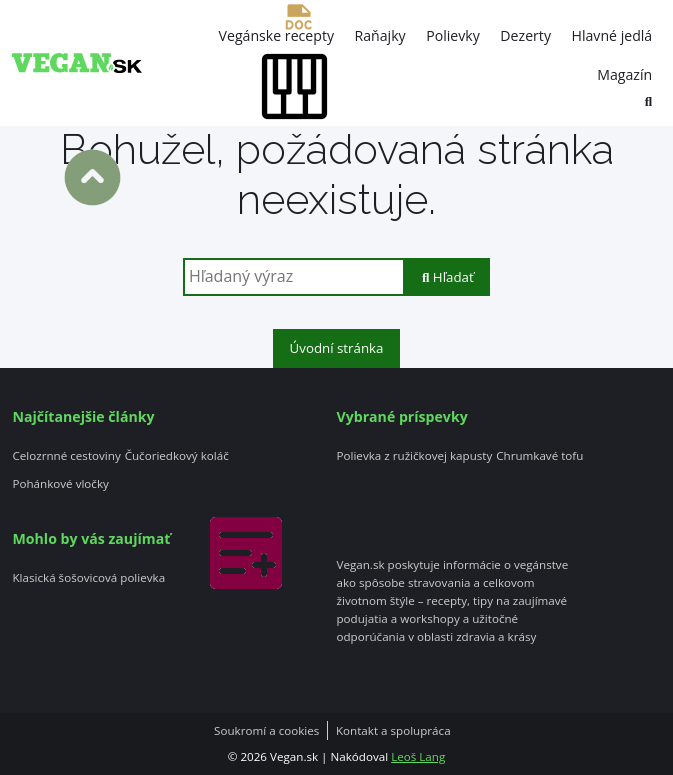 The image size is (673, 775). Describe the element at coordinates (294, 86) in the screenshot. I see `open music or piano app` at that location.